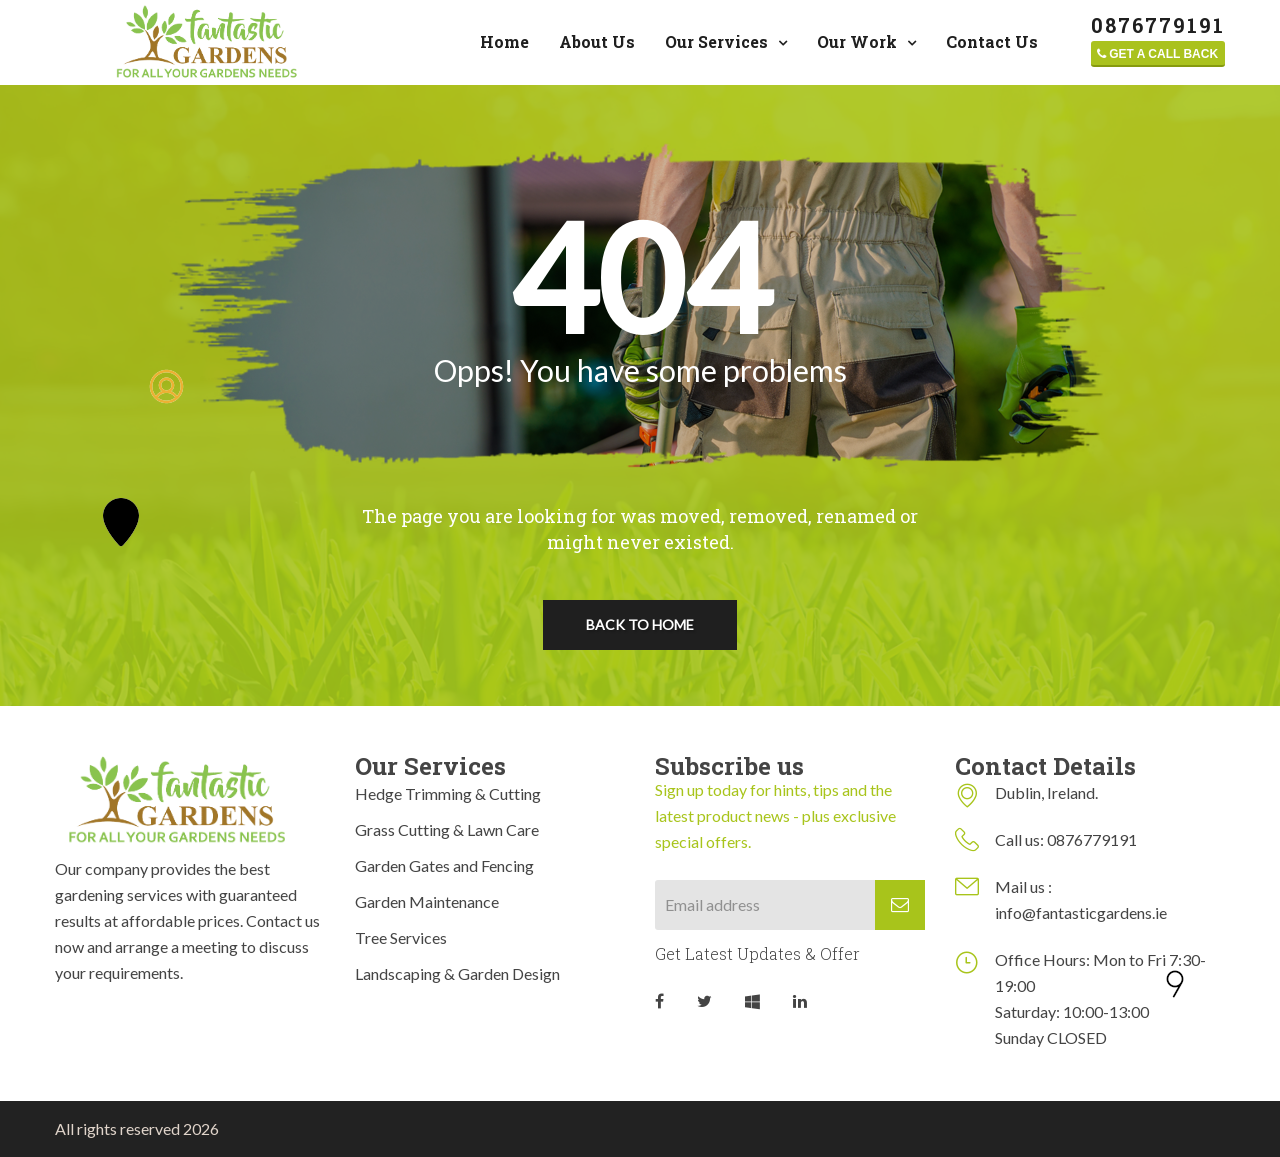 The height and width of the screenshot is (1157, 1280). I want to click on mark a location on the map, so click(121, 522).